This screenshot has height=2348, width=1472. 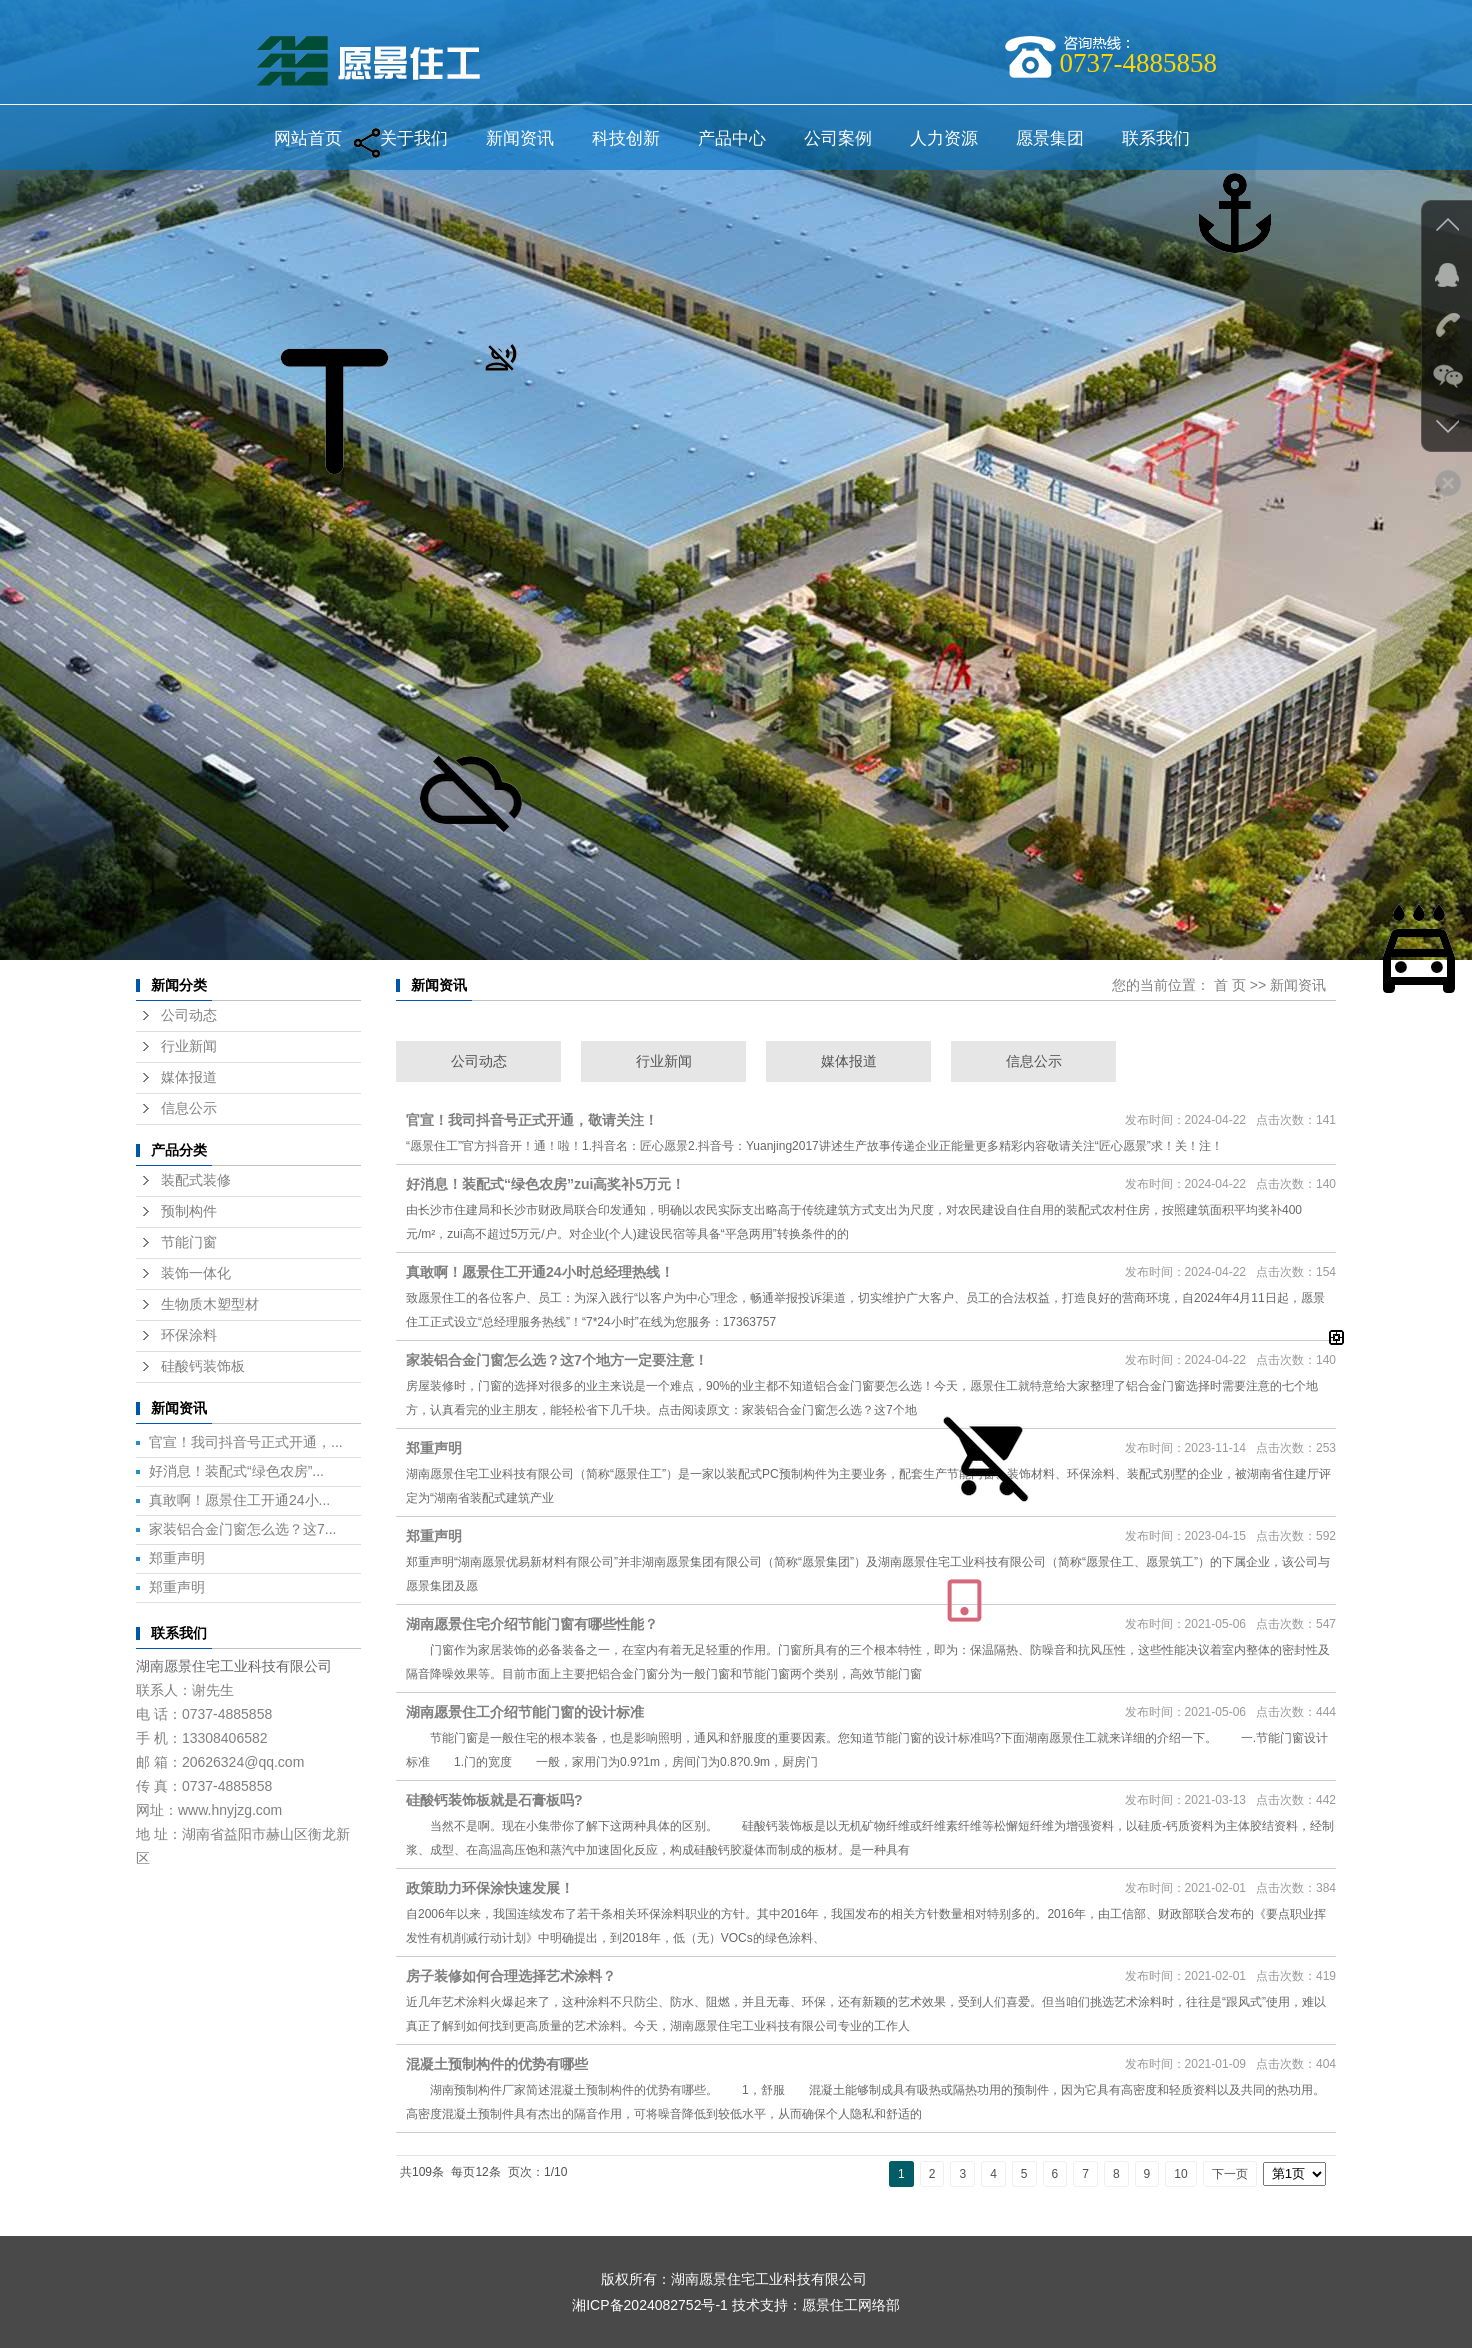 What do you see at coordinates (1235, 213) in the screenshot?
I see `anchor a position or element in place` at bounding box center [1235, 213].